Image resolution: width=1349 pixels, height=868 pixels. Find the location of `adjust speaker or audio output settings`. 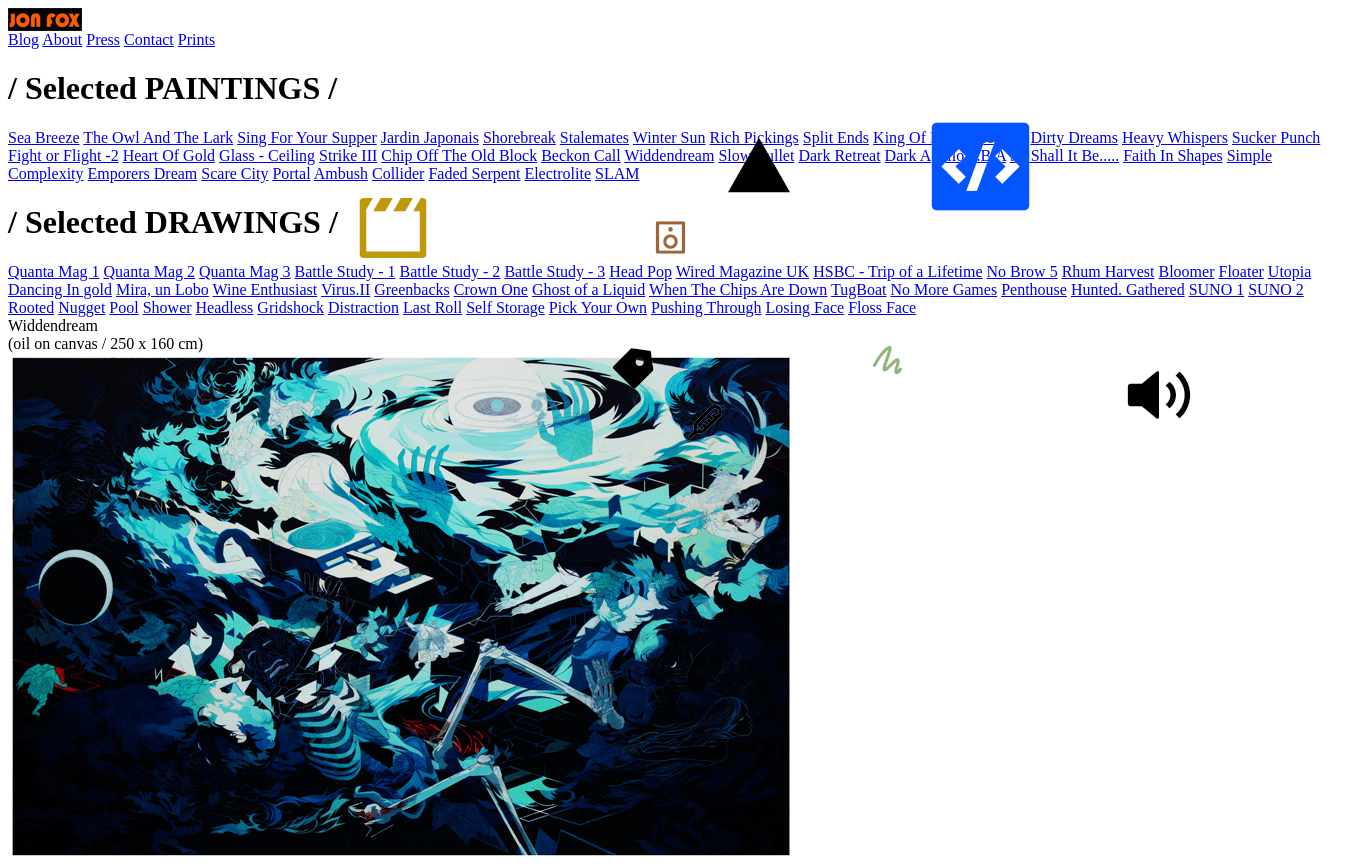

adjust speaker or audio output settings is located at coordinates (670, 237).